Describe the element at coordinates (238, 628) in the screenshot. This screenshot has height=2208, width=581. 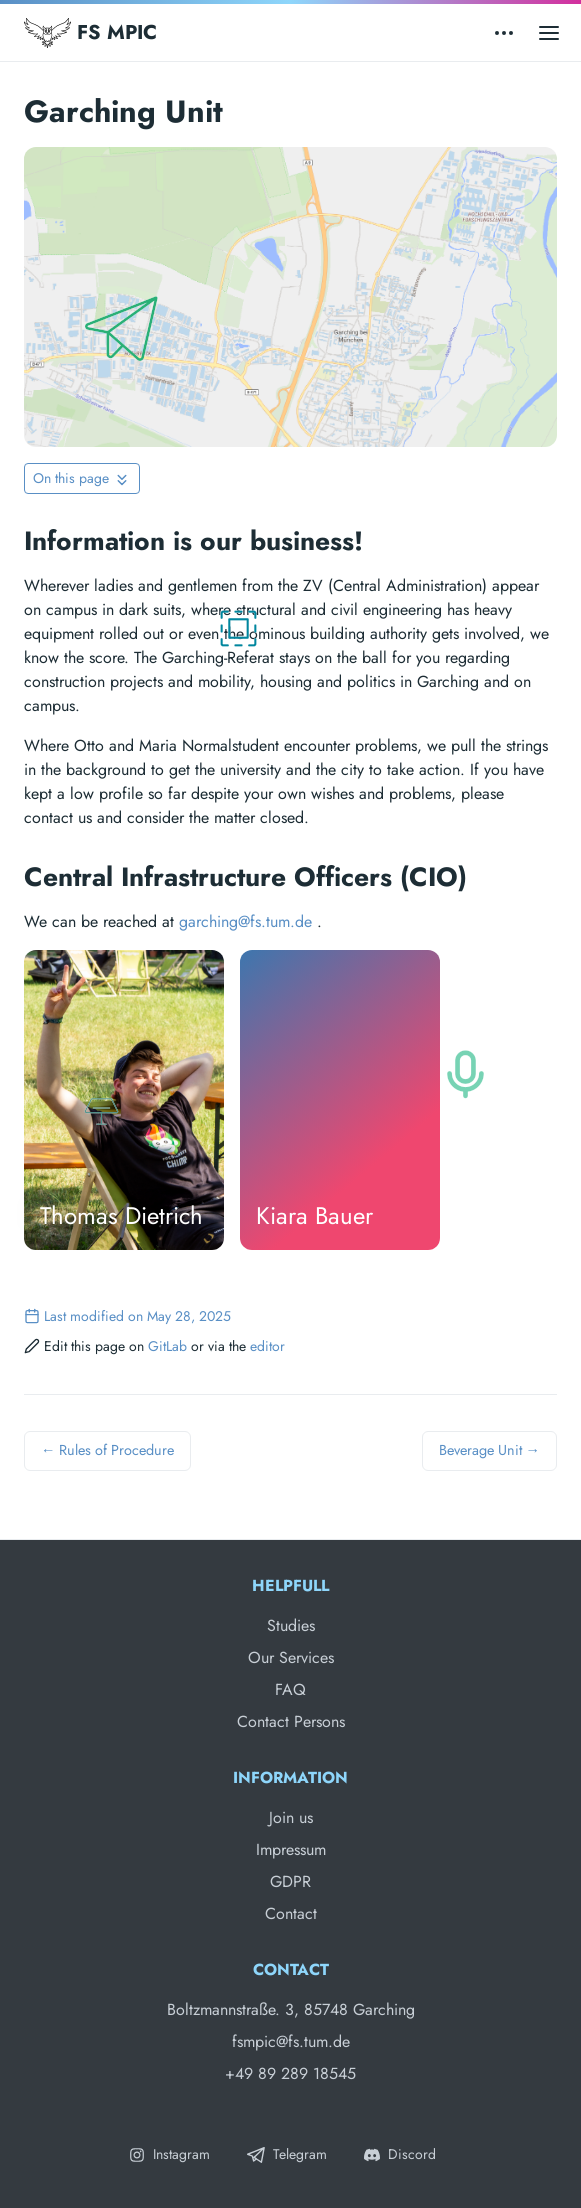
I see `select all items` at that location.